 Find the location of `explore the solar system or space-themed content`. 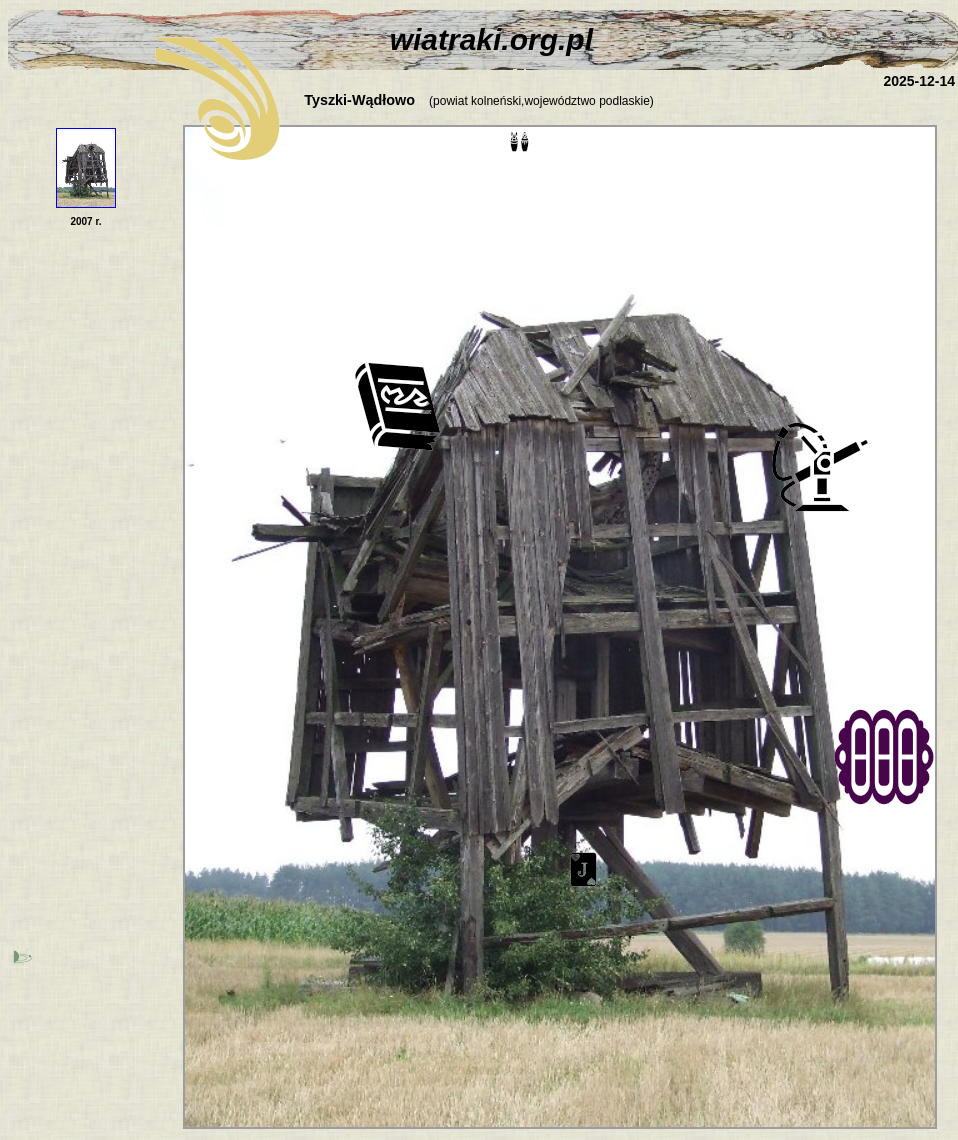

explore the solar system or space-themed content is located at coordinates (23, 956).